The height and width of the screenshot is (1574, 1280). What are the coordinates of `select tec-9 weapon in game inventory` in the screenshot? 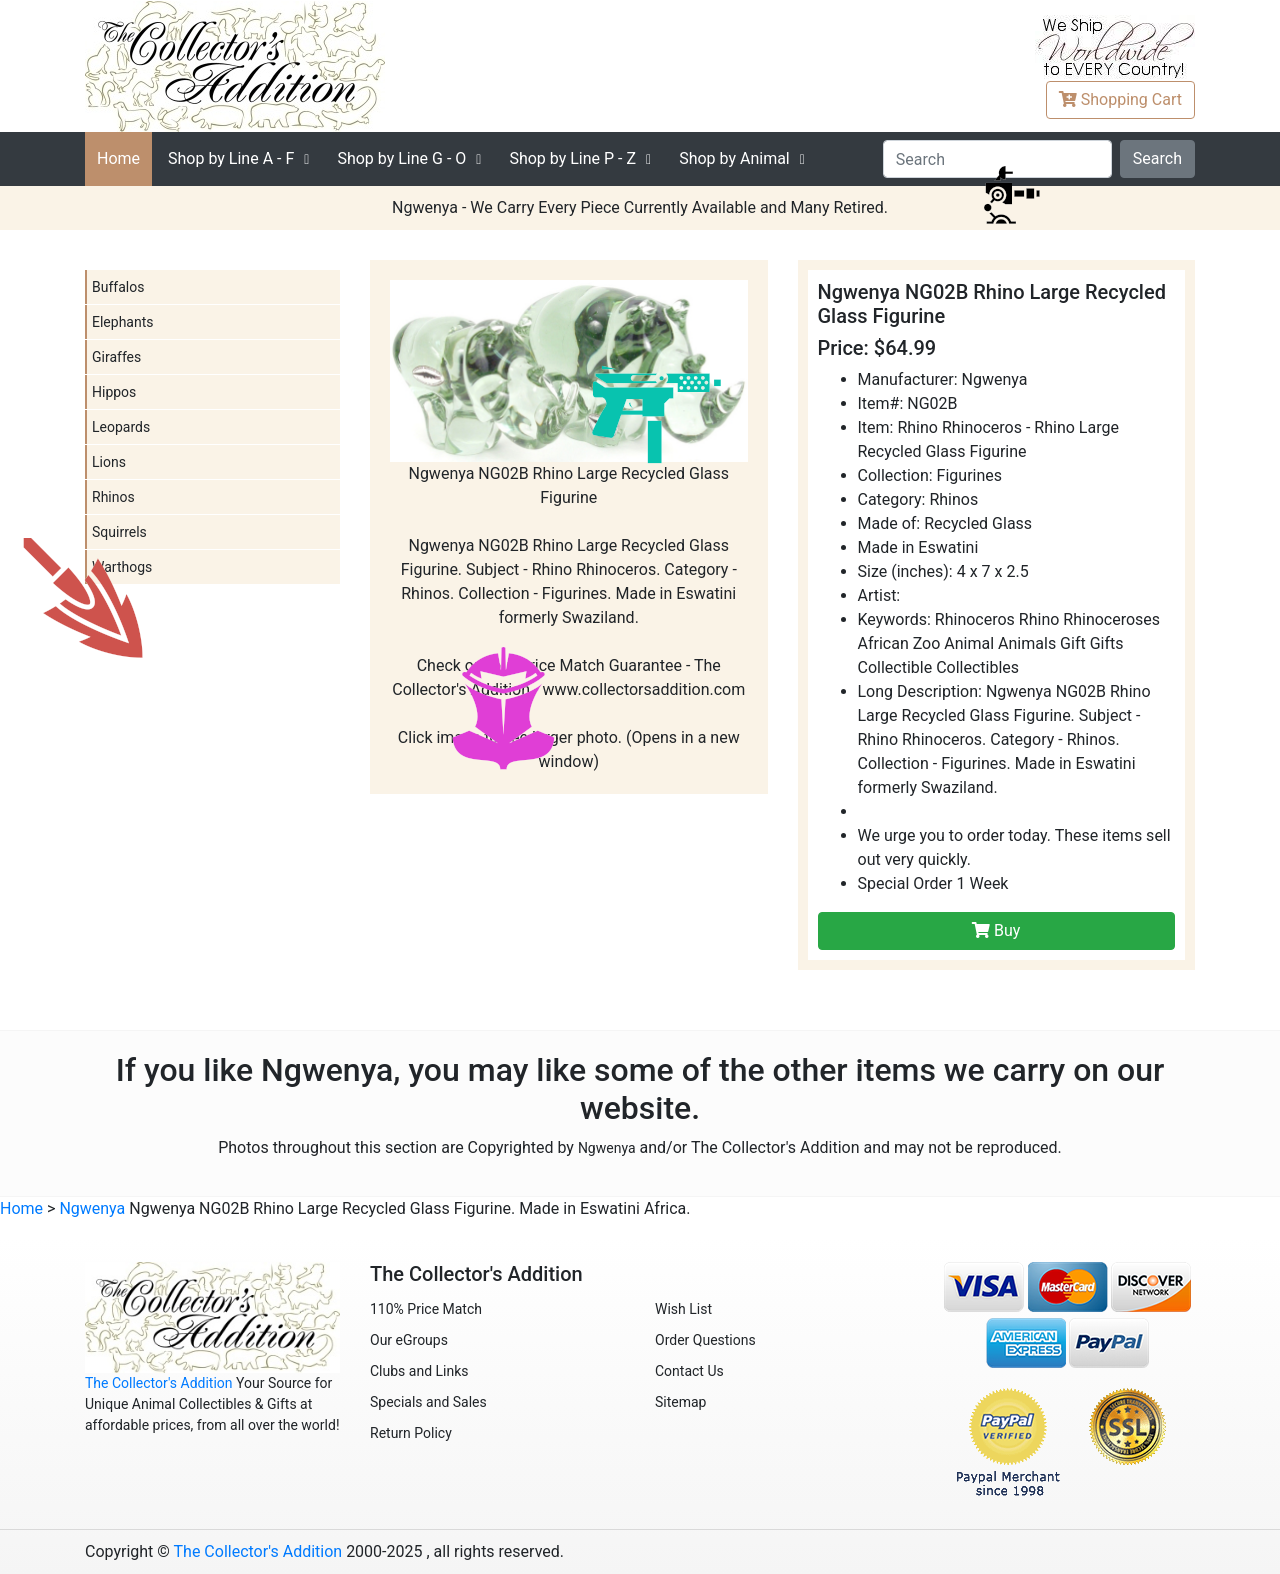 It's located at (656, 414).